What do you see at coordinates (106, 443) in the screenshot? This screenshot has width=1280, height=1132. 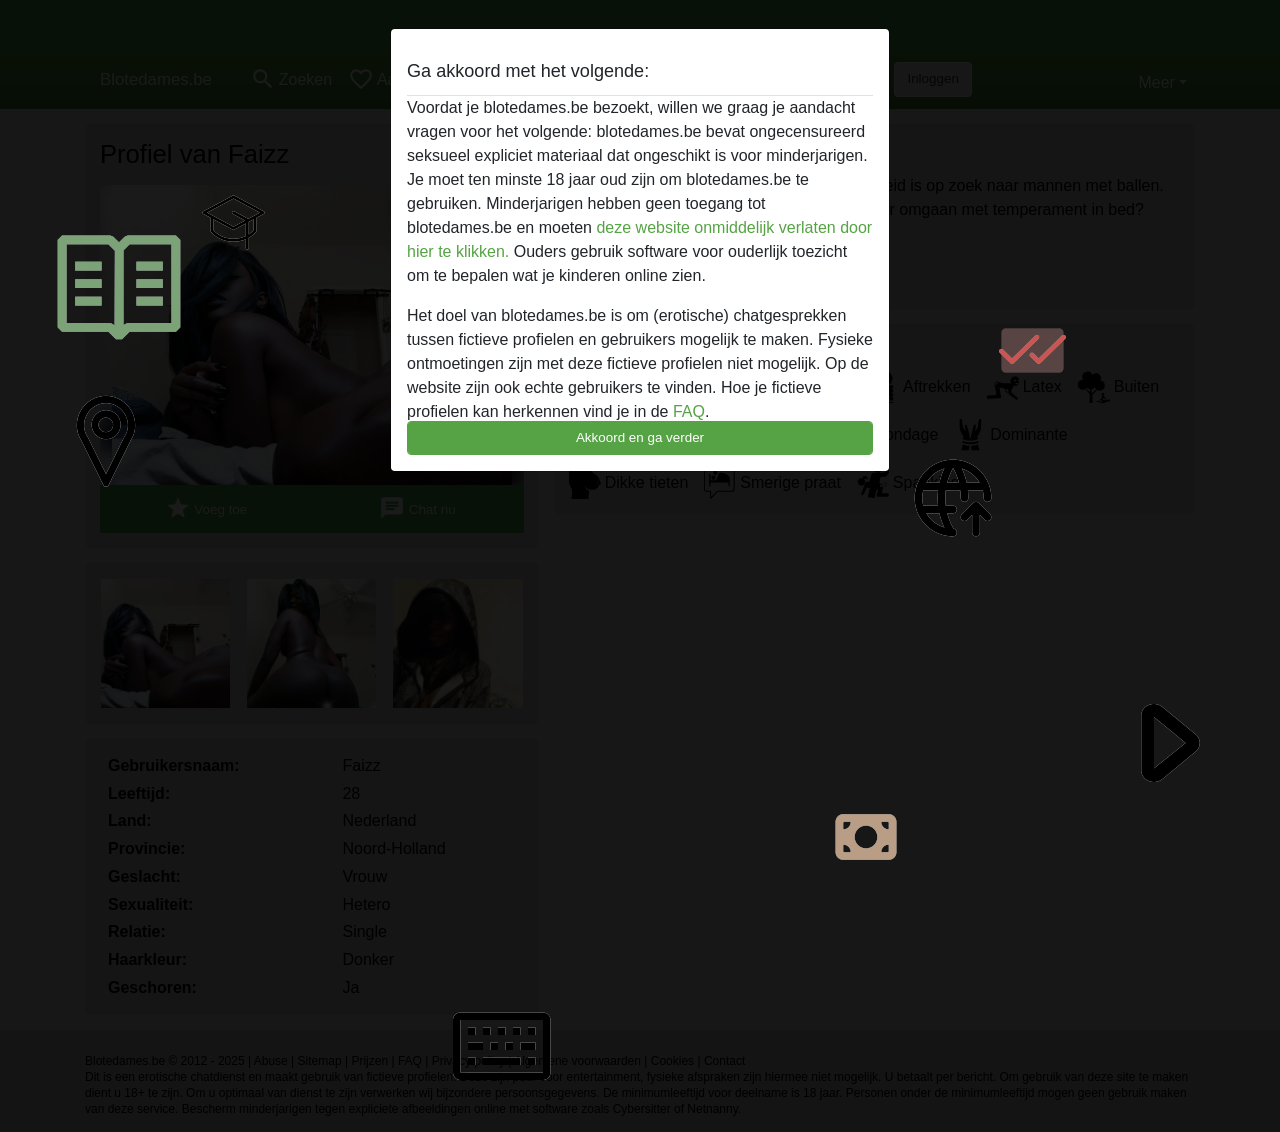 I see `view or set your current location` at bounding box center [106, 443].